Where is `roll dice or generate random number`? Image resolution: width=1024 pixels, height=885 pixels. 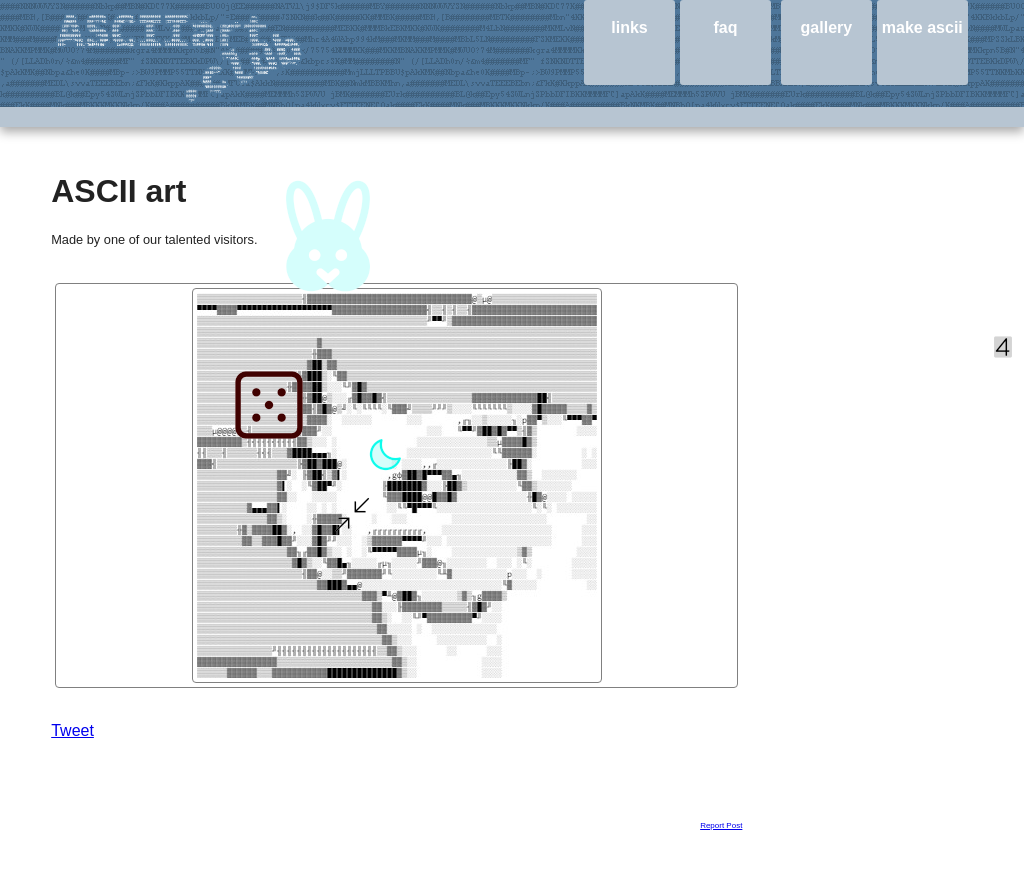
roll dice or generate random number is located at coordinates (269, 405).